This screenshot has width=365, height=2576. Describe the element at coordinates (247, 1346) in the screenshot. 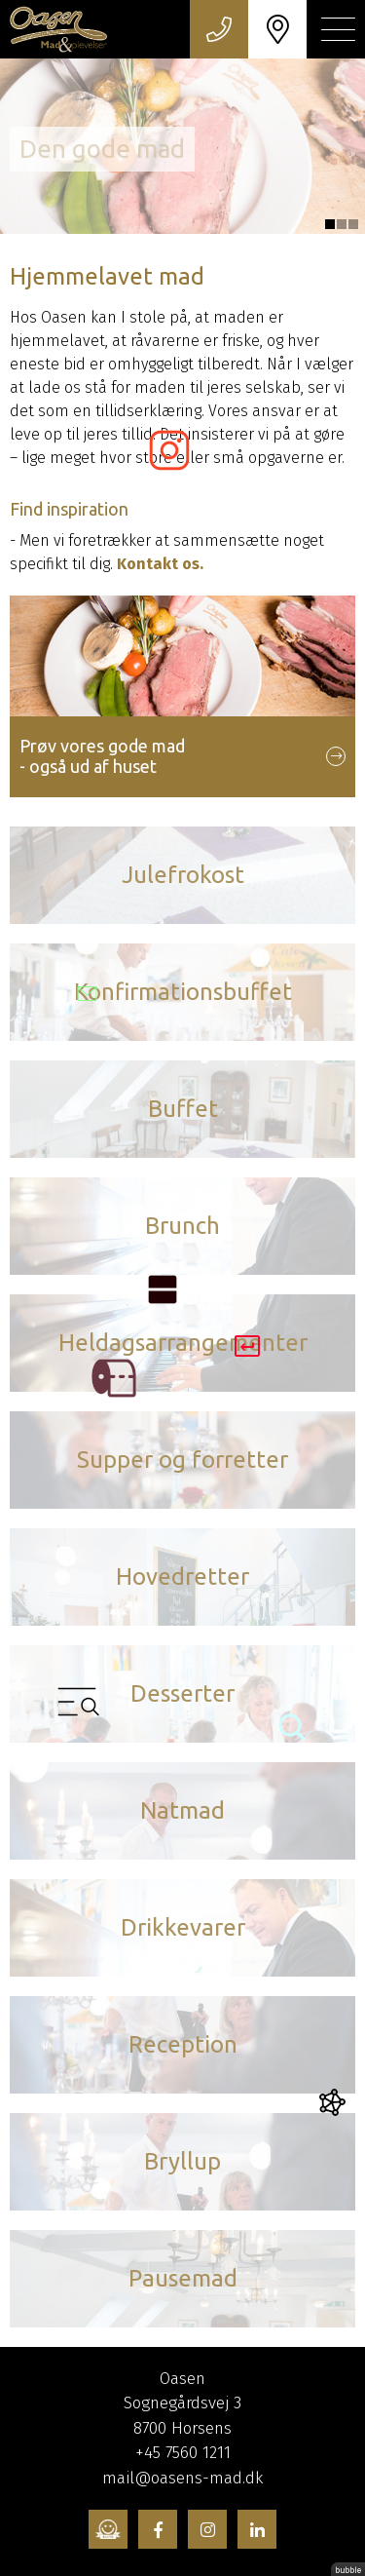

I see `press enter or return key` at that location.